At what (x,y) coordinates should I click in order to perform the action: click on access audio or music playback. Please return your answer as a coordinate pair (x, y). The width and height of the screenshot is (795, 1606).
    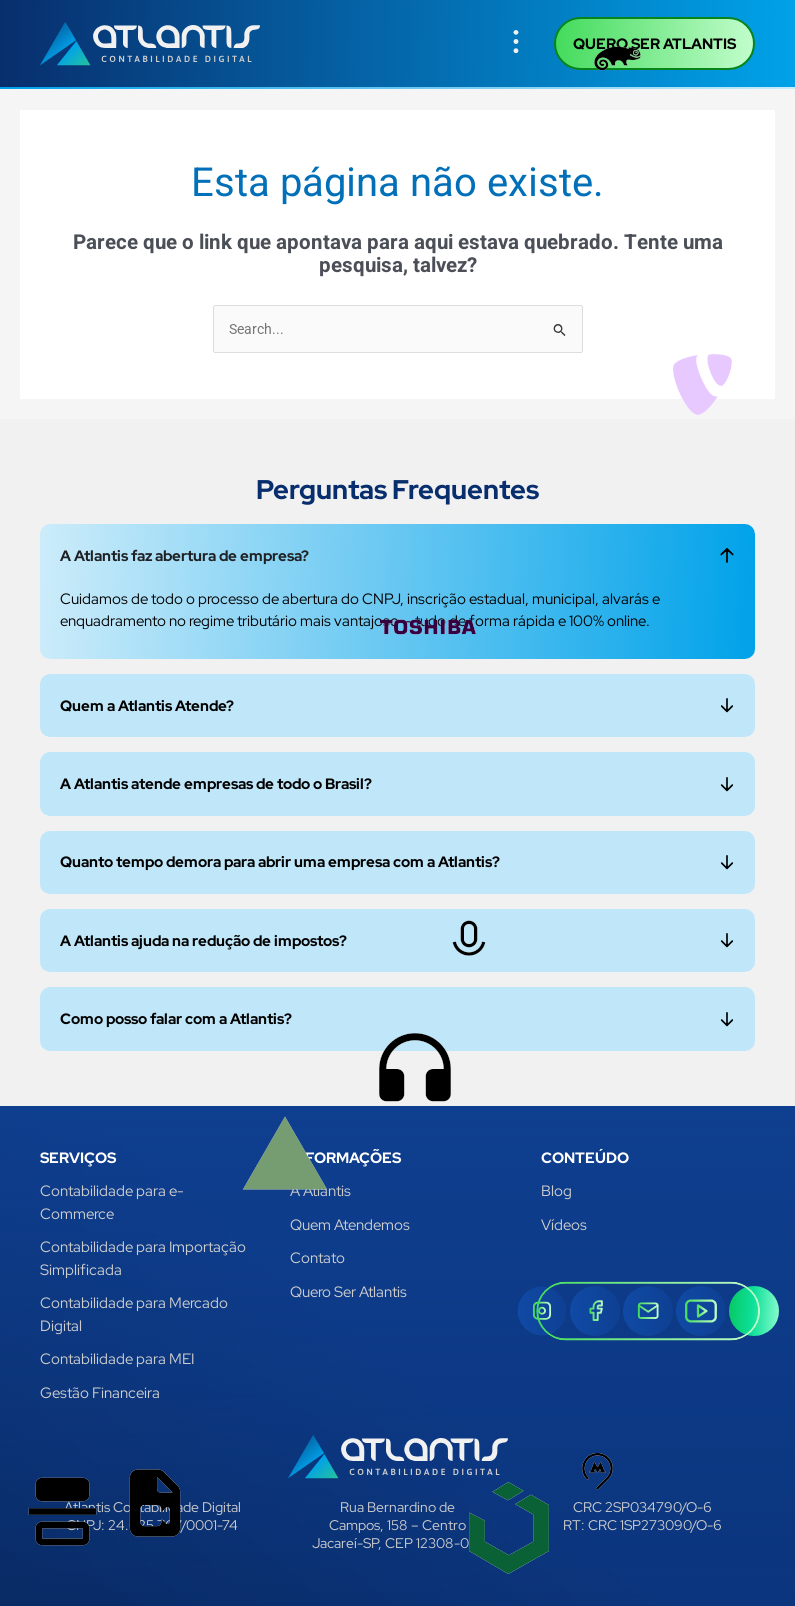
    Looking at the image, I should click on (415, 1069).